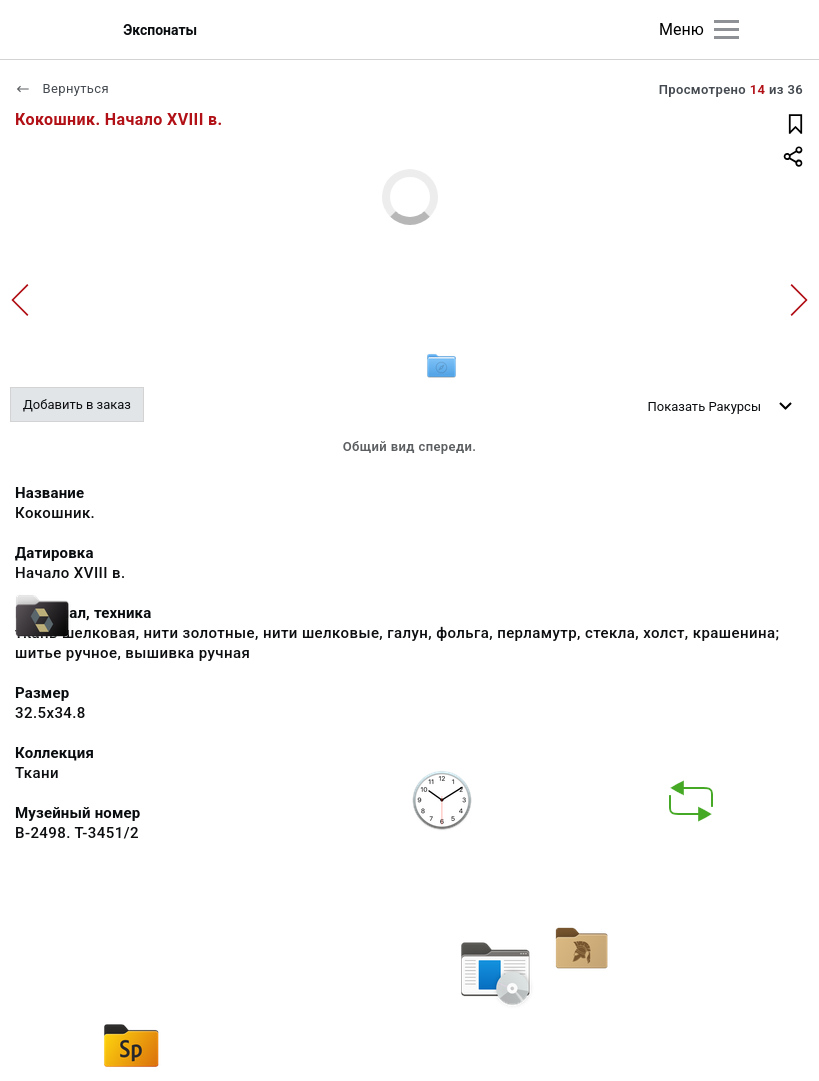 This screenshot has height=1081, width=819. I want to click on sync or refresh mail messages, so click(691, 801).